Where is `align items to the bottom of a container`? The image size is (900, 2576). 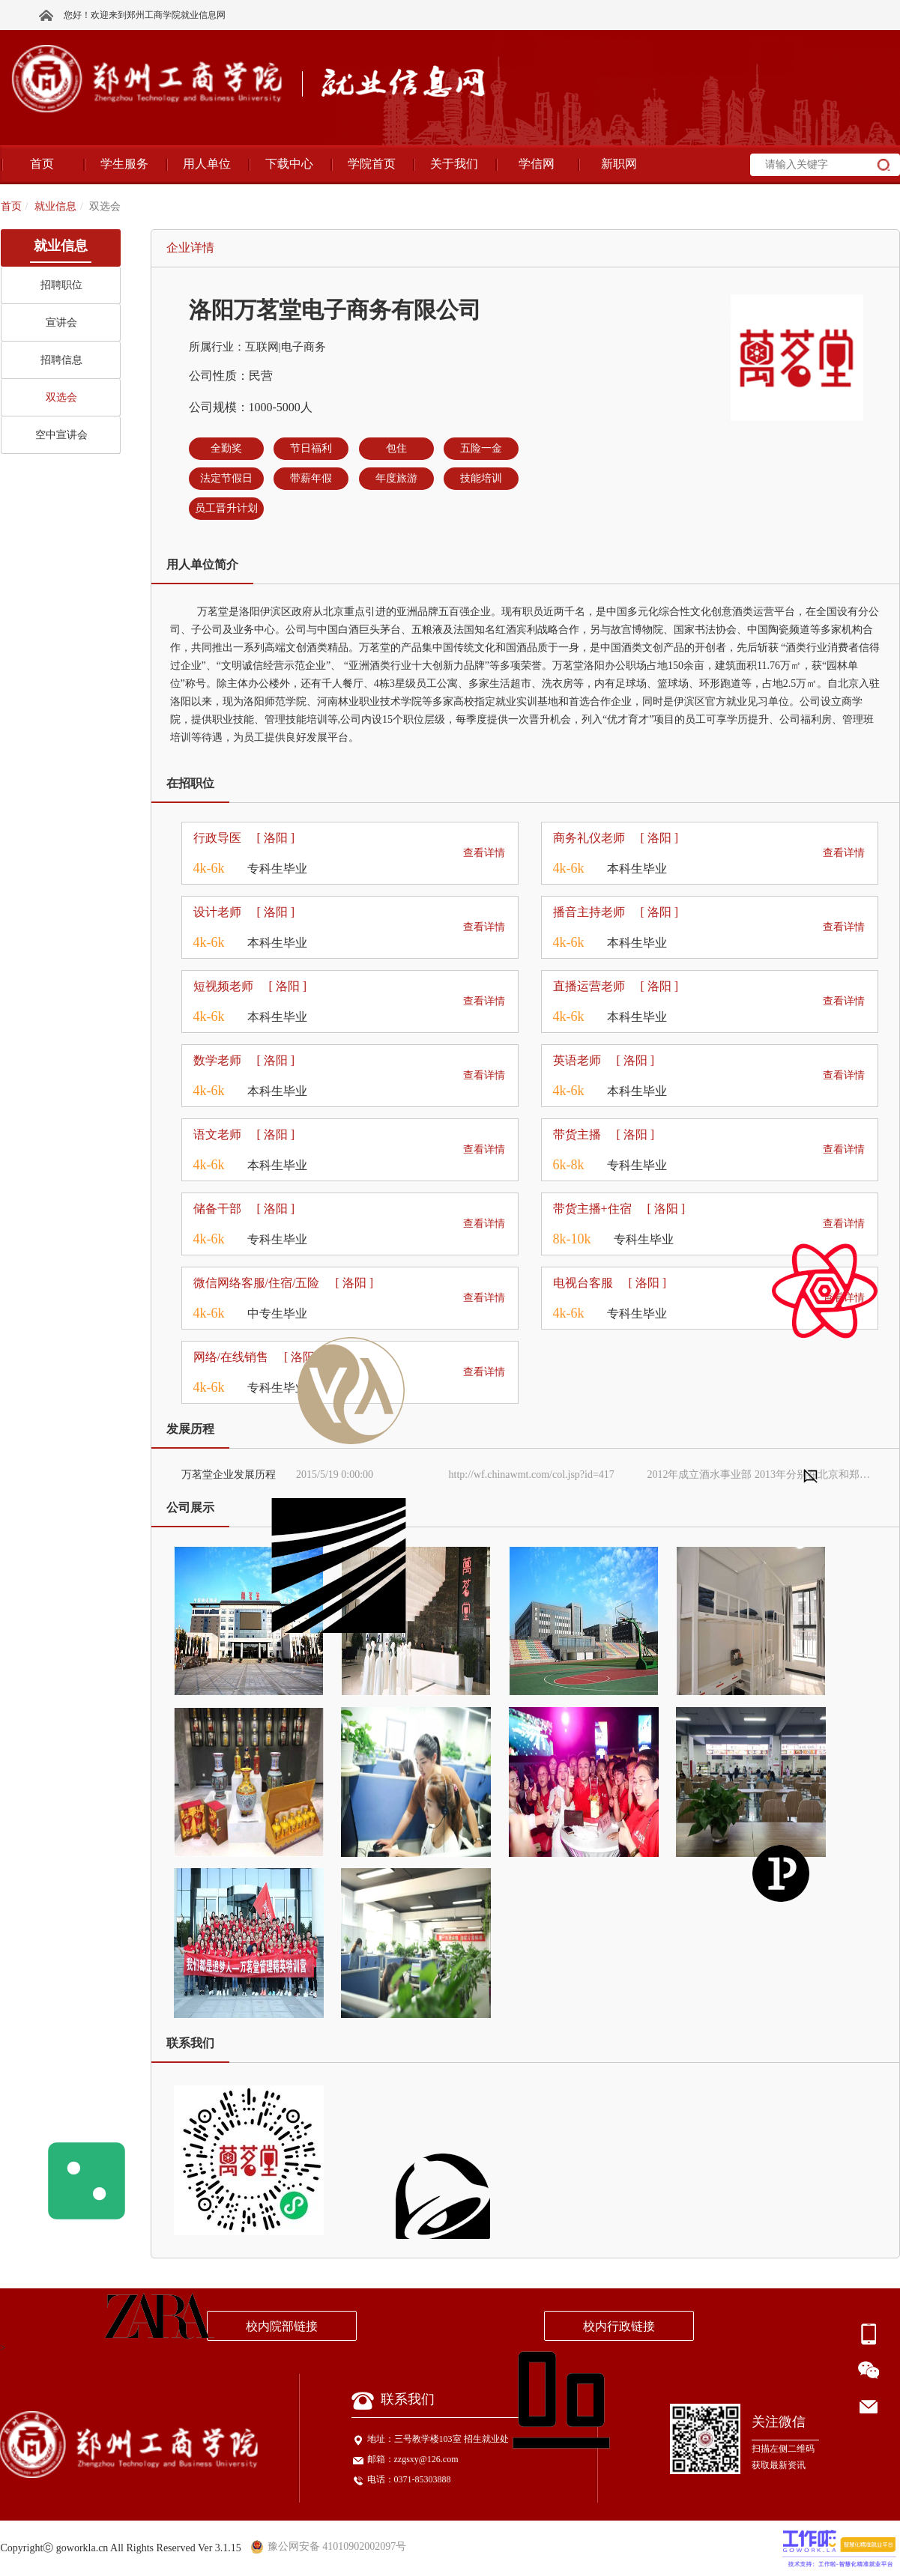
align items to the bottom of a container is located at coordinates (561, 2400).